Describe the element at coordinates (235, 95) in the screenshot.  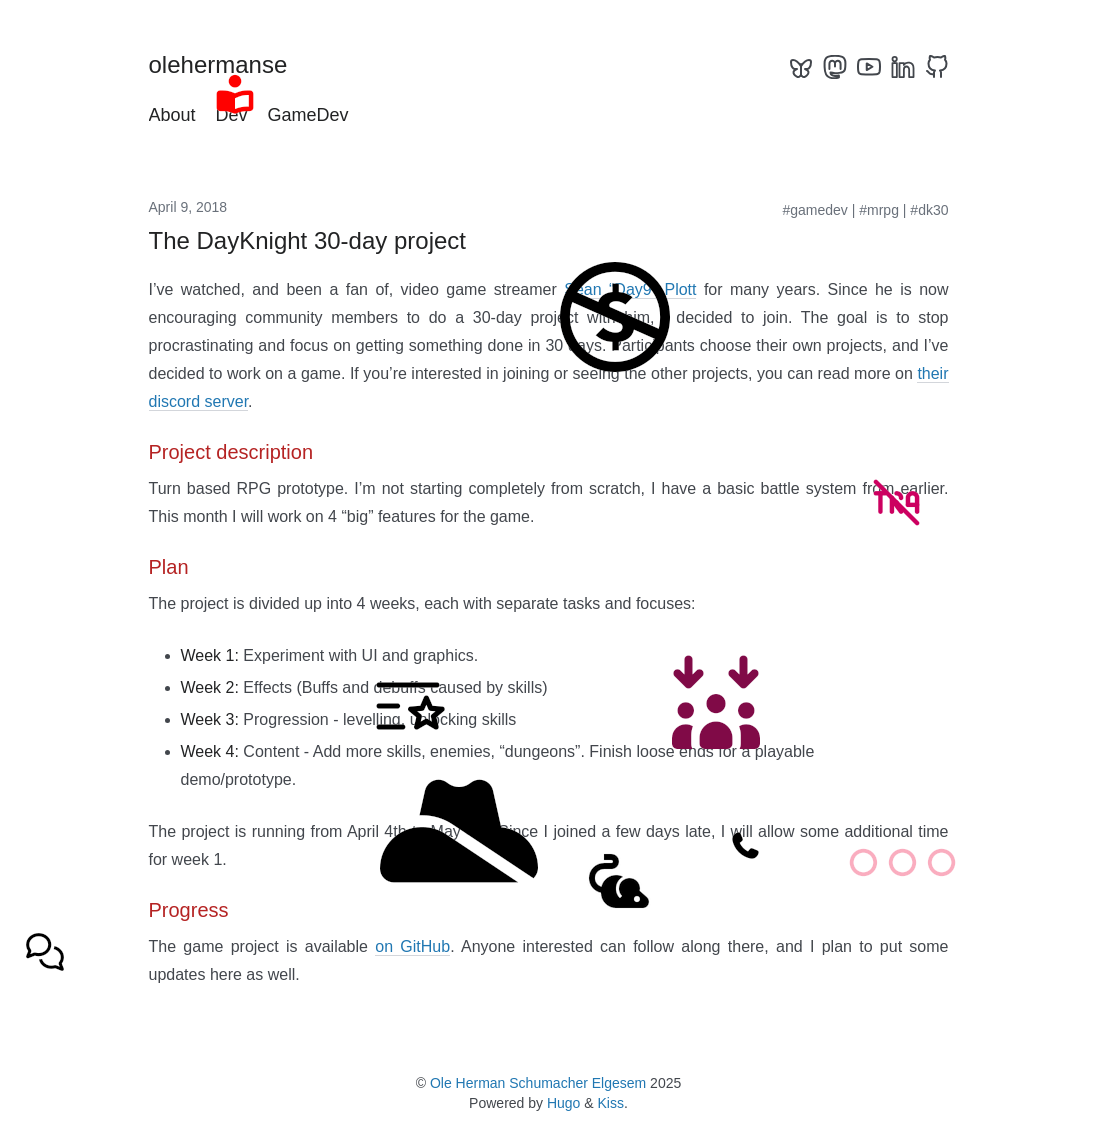
I see `open reading mode` at that location.